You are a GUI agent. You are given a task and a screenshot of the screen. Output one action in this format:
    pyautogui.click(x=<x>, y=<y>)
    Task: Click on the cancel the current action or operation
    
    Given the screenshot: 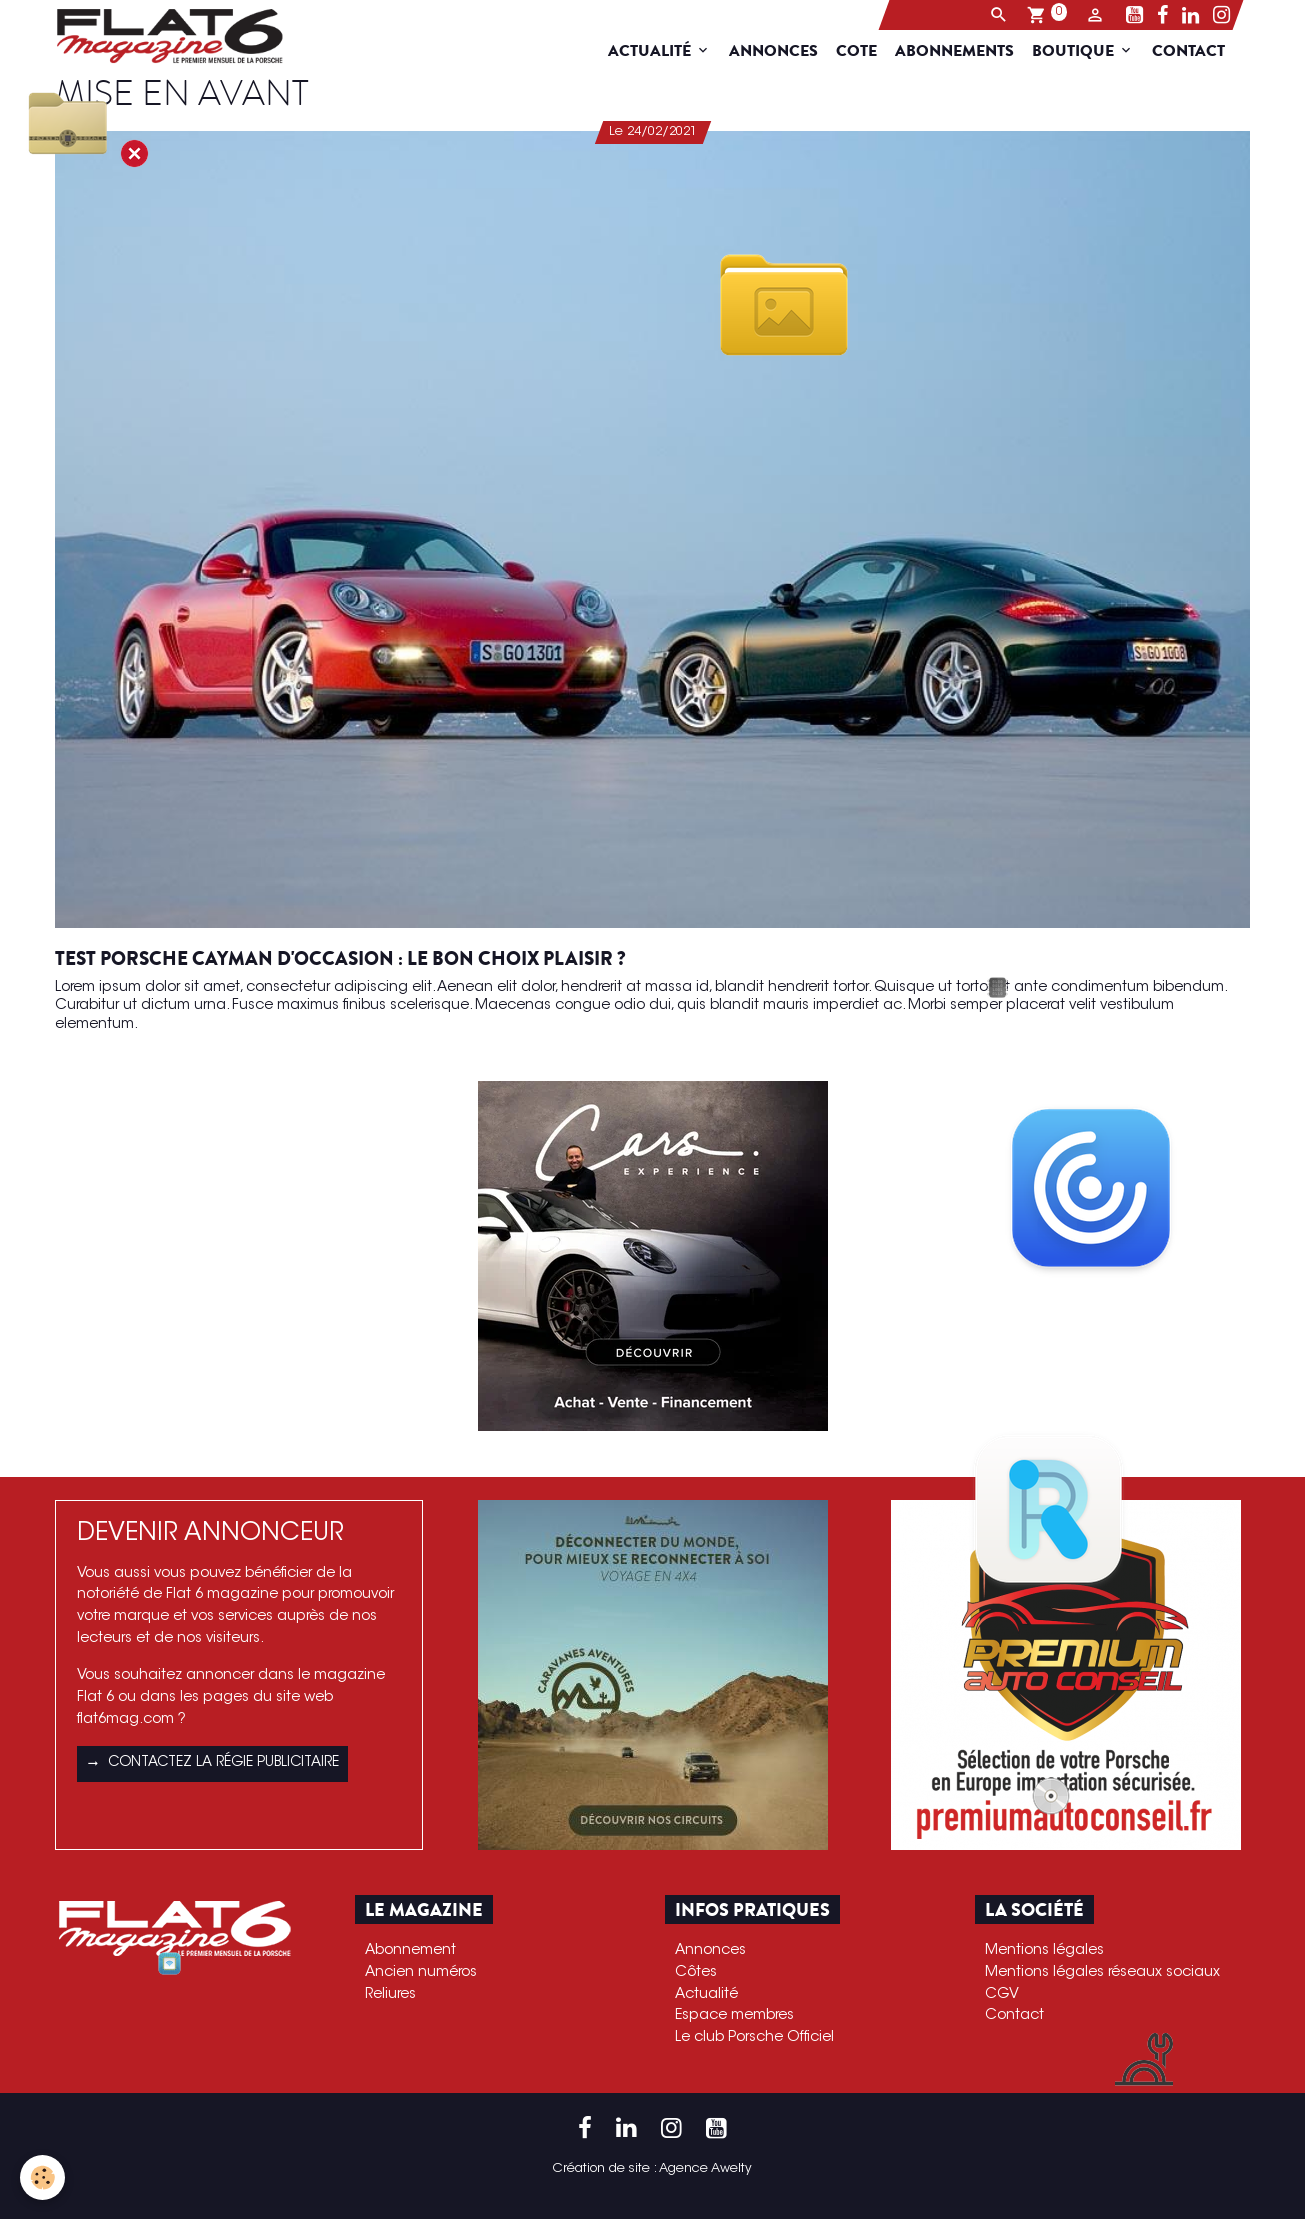 What is the action you would take?
    pyautogui.click(x=134, y=153)
    